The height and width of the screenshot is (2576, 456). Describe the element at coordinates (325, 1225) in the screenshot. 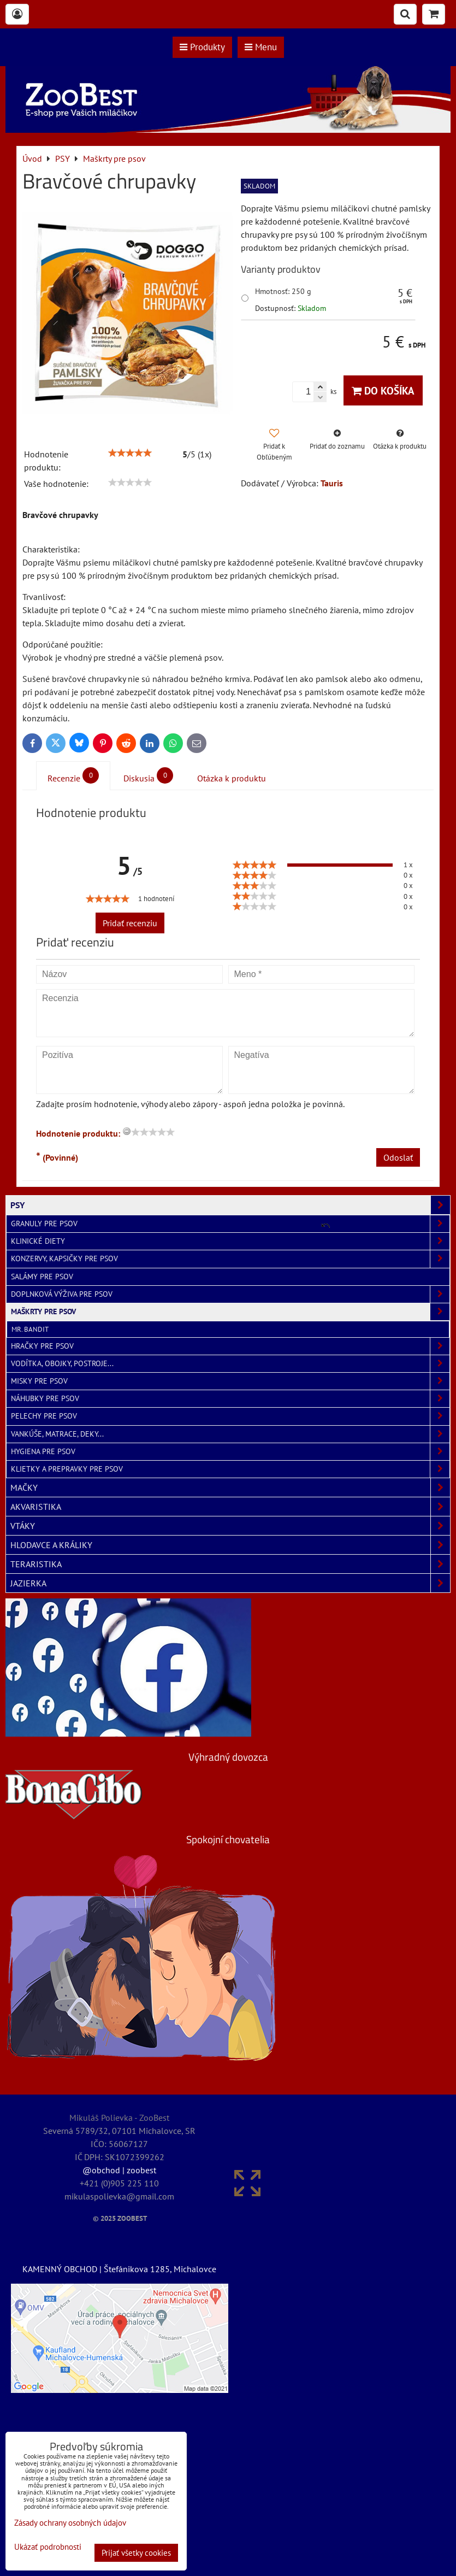

I see `undo last action` at that location.